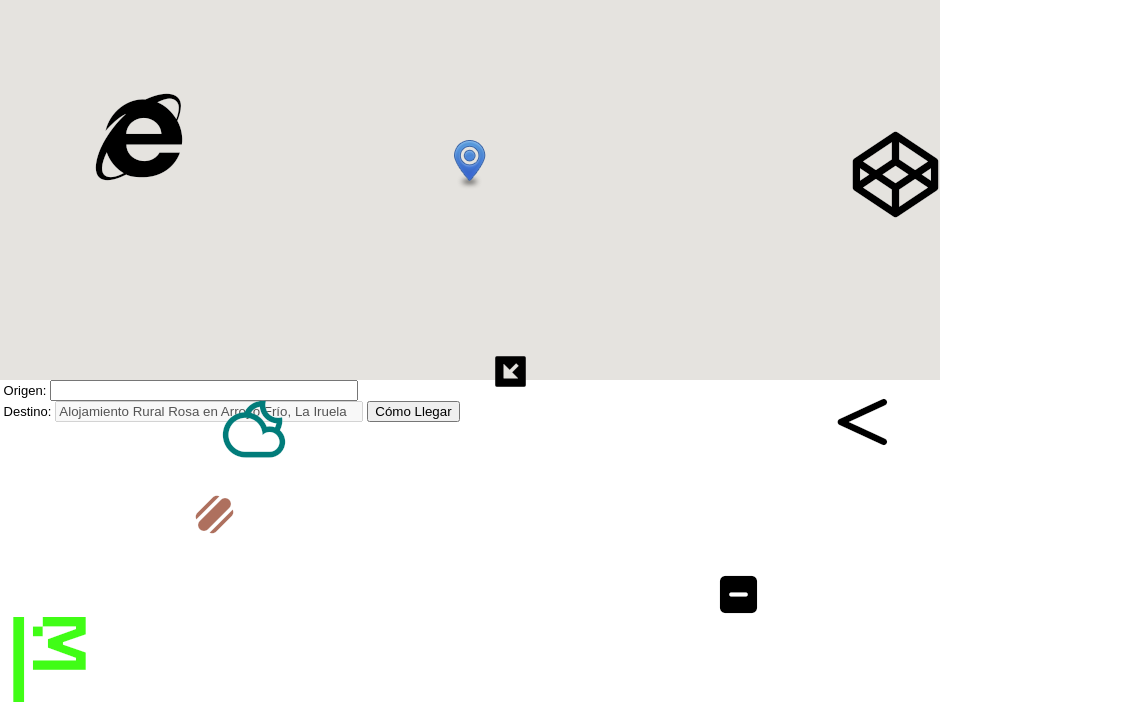  What do you see at coordinates (139, 137) in the screenshot?
I see `open internet explorer browser` at bounding box center [139, 137].